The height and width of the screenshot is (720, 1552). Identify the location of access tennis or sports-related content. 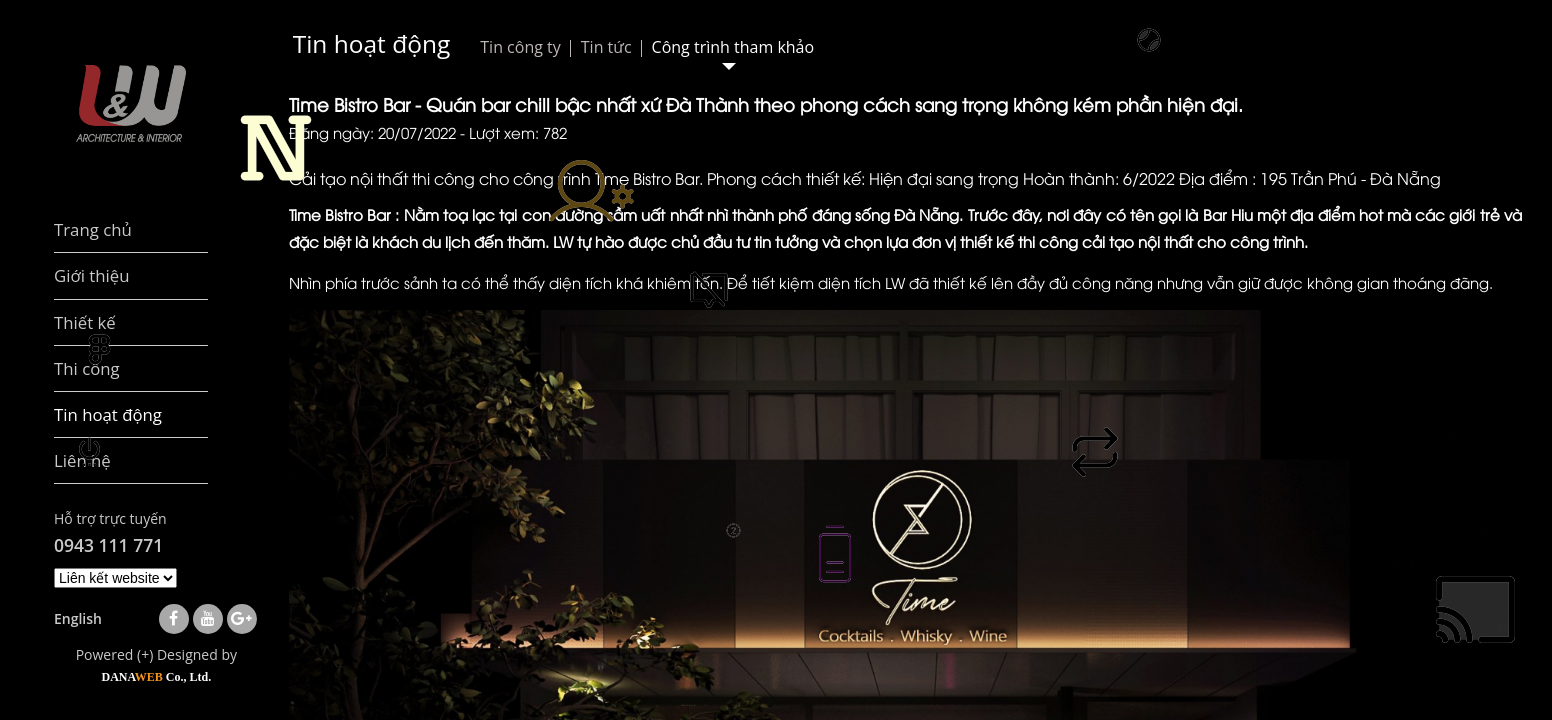
(1149, 40).